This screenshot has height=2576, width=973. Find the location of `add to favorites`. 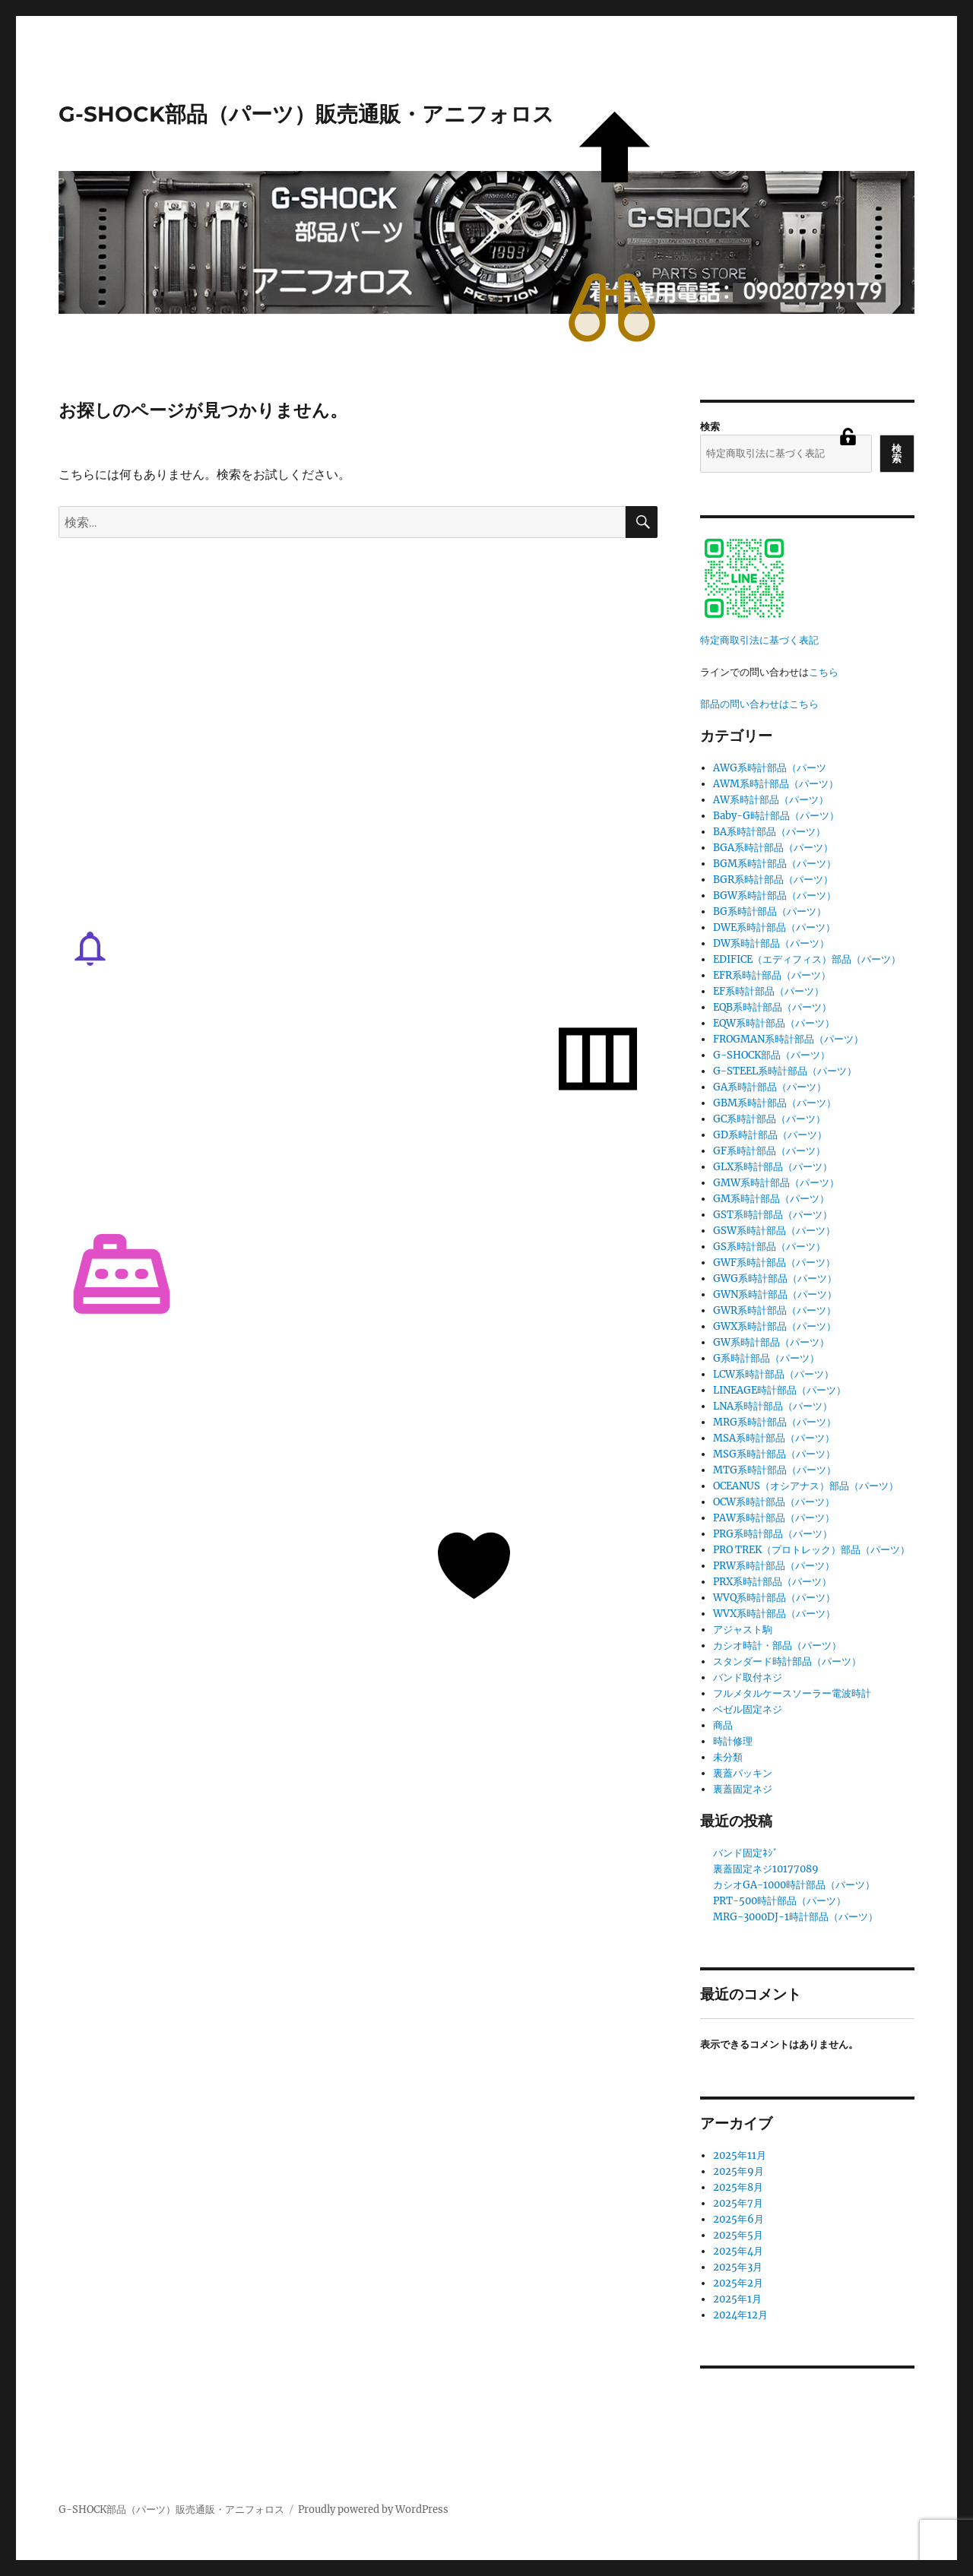

add to favorites is located at coordinates (474, 1565).